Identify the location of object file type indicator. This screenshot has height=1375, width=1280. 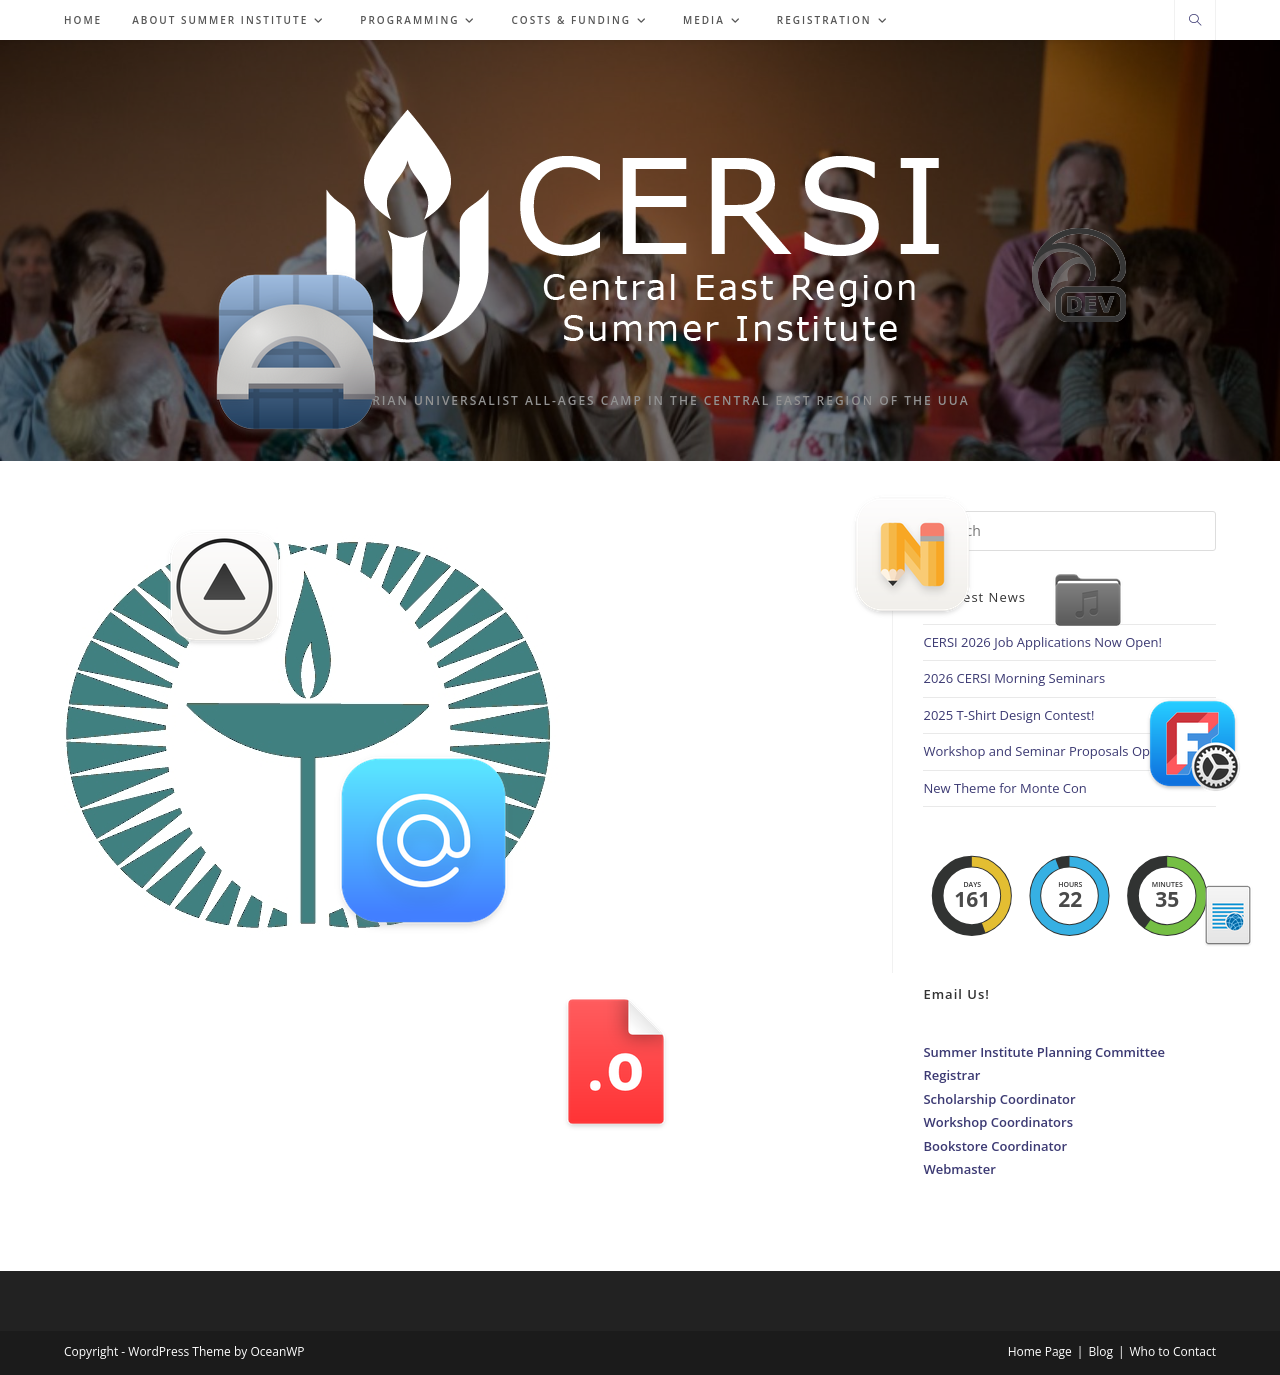
(616, 1064).